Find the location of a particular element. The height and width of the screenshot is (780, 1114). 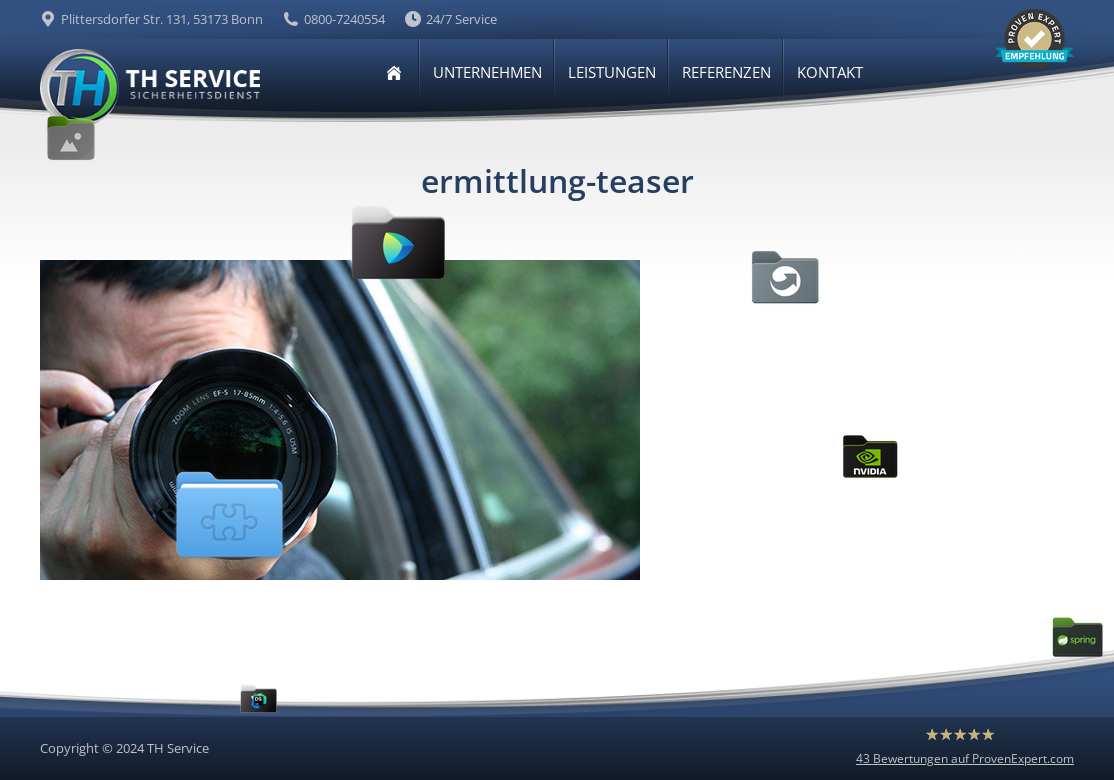

open pictures folder is located at coordinates (71, 138).